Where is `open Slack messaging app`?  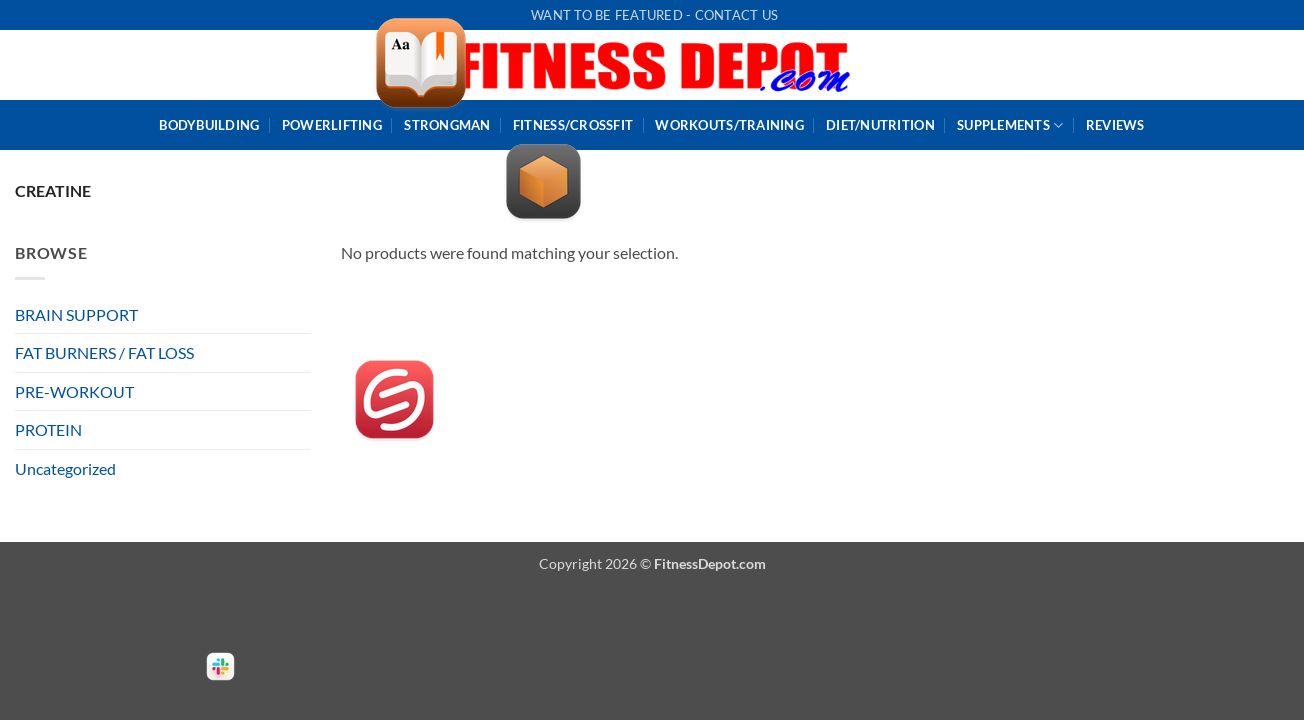
open Slack messaging app is located at coordinates (220, 666).